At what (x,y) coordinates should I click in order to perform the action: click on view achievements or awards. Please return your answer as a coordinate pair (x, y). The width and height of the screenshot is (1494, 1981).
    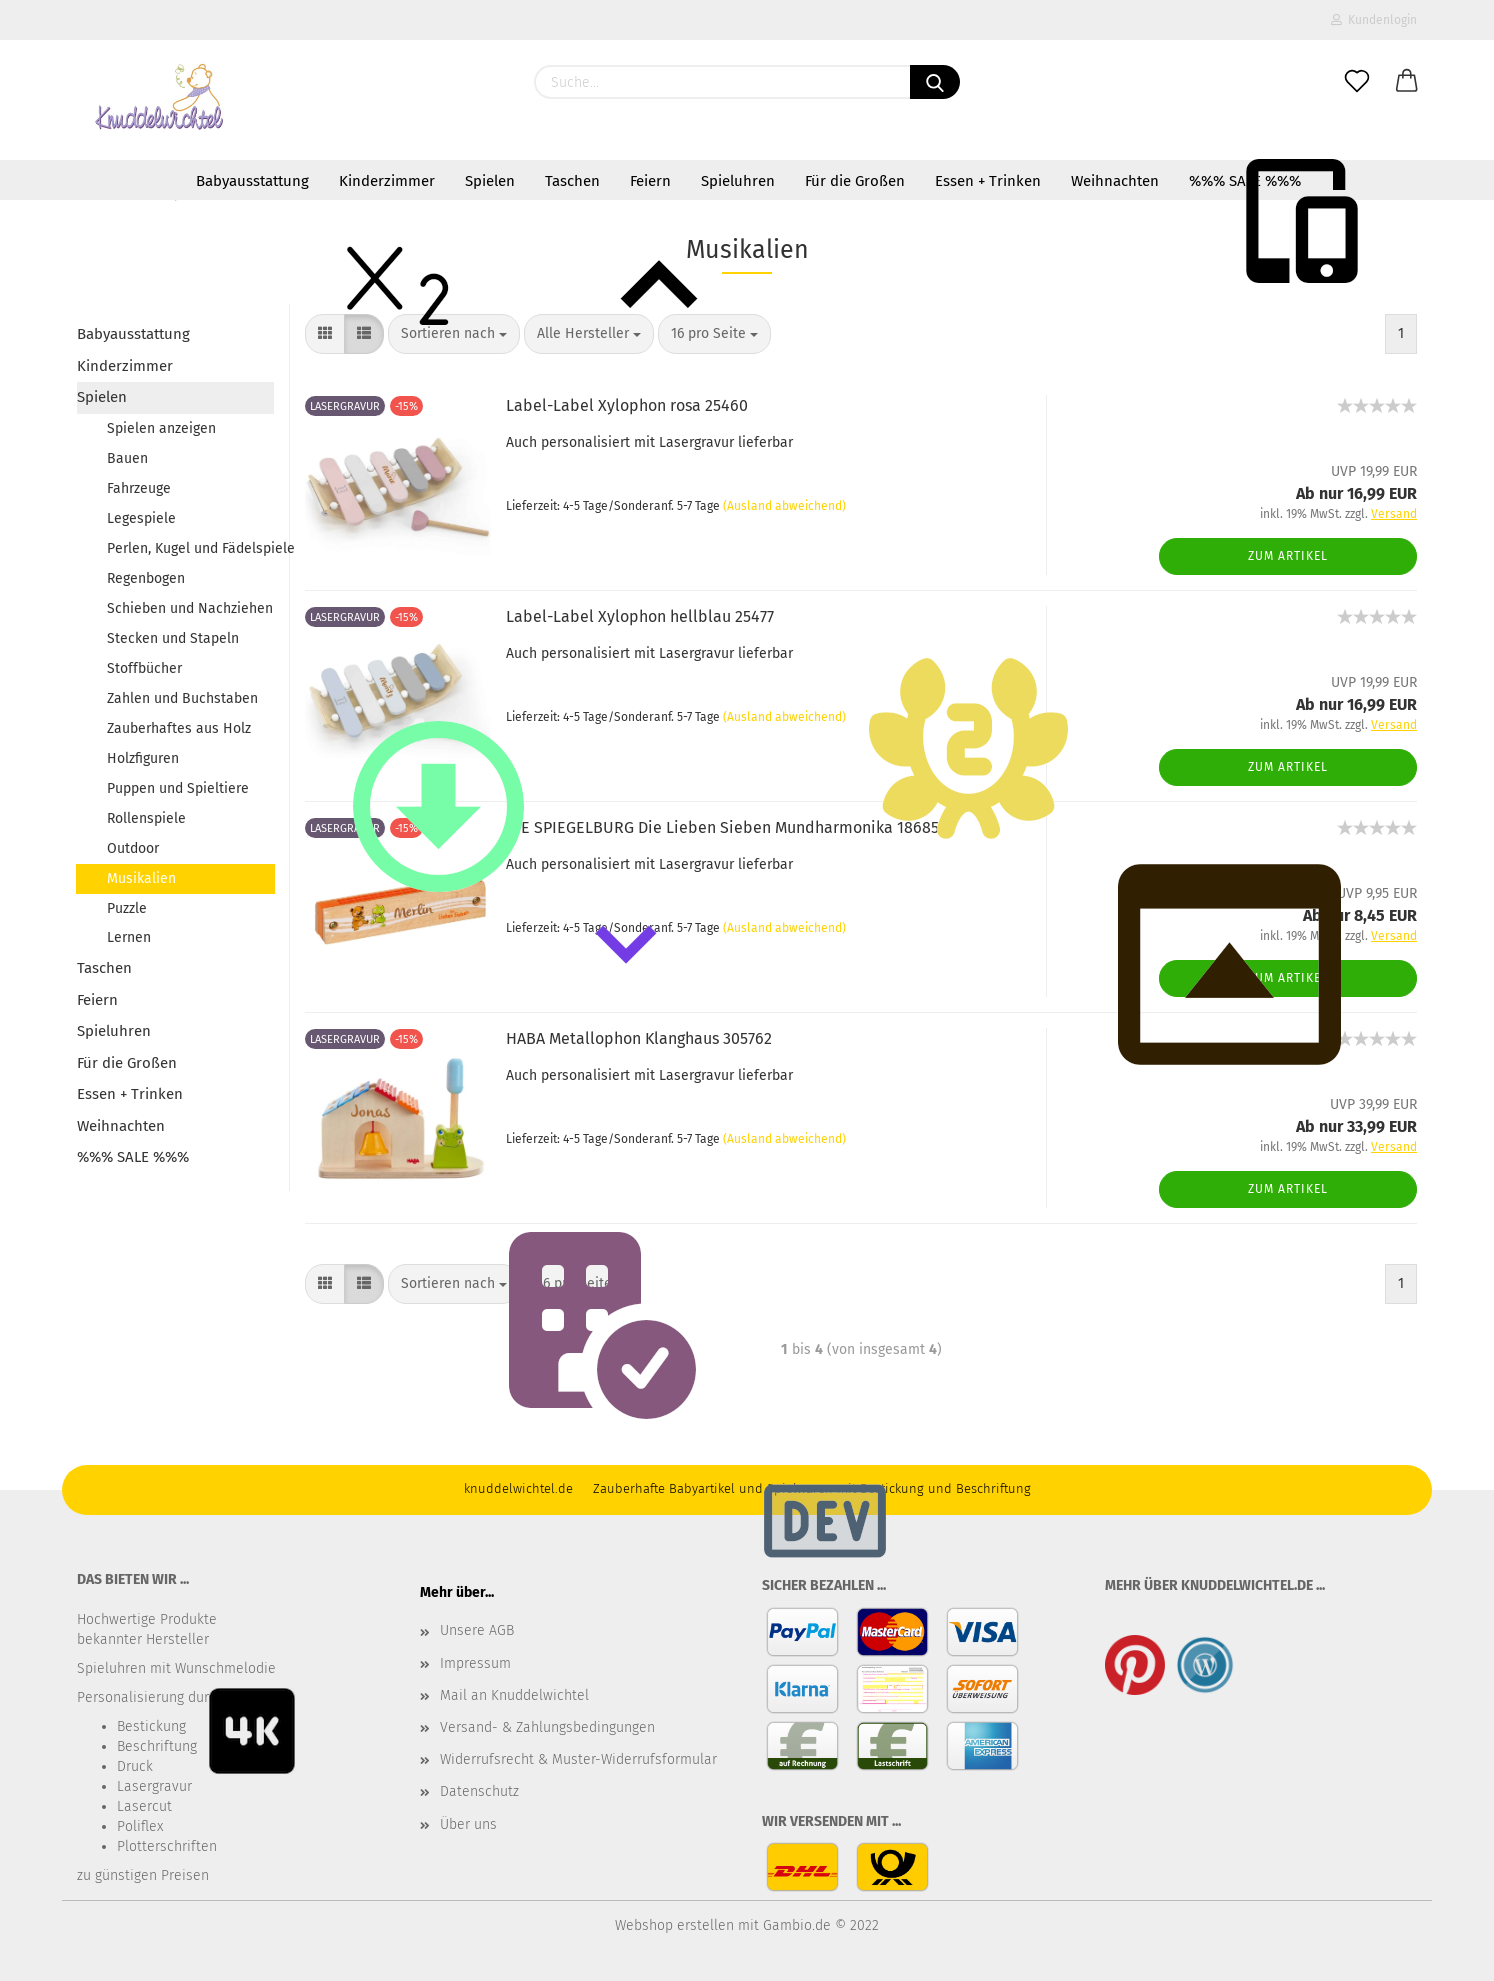
    Looking at the image, I should click on (968, 748).